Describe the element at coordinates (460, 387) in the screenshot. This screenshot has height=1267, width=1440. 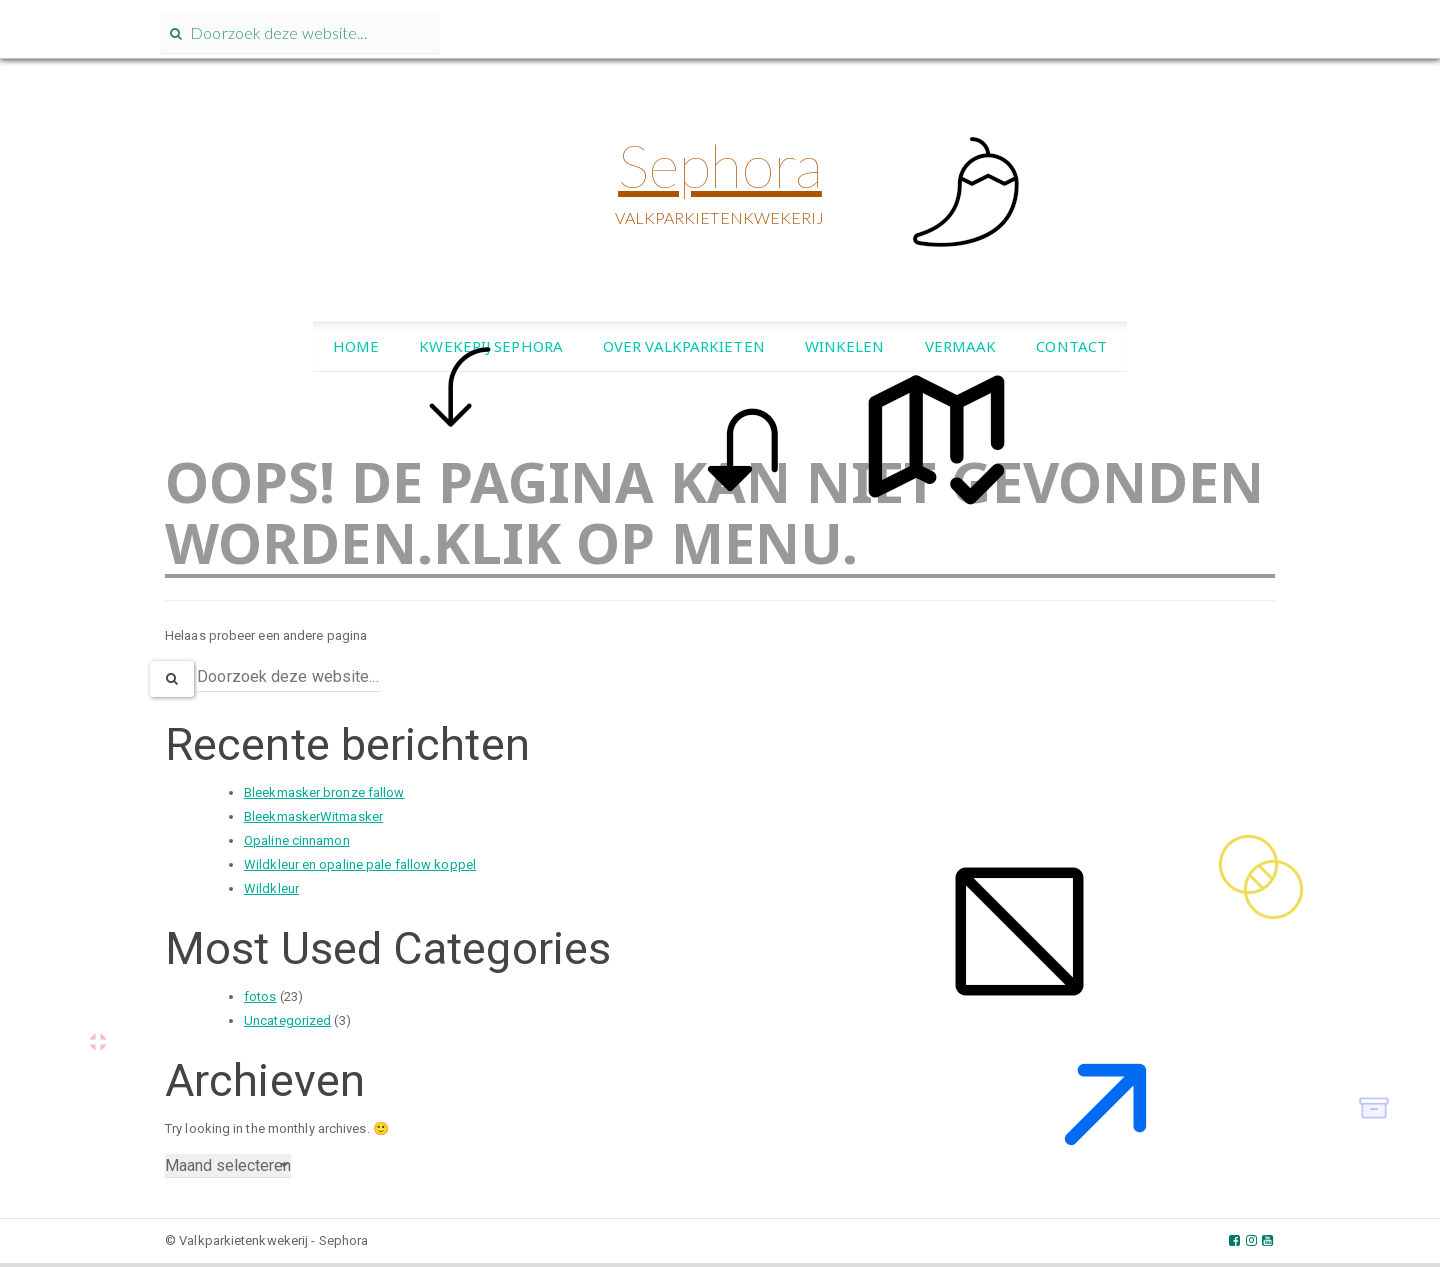
I see `go back and down in navigation` at that location.